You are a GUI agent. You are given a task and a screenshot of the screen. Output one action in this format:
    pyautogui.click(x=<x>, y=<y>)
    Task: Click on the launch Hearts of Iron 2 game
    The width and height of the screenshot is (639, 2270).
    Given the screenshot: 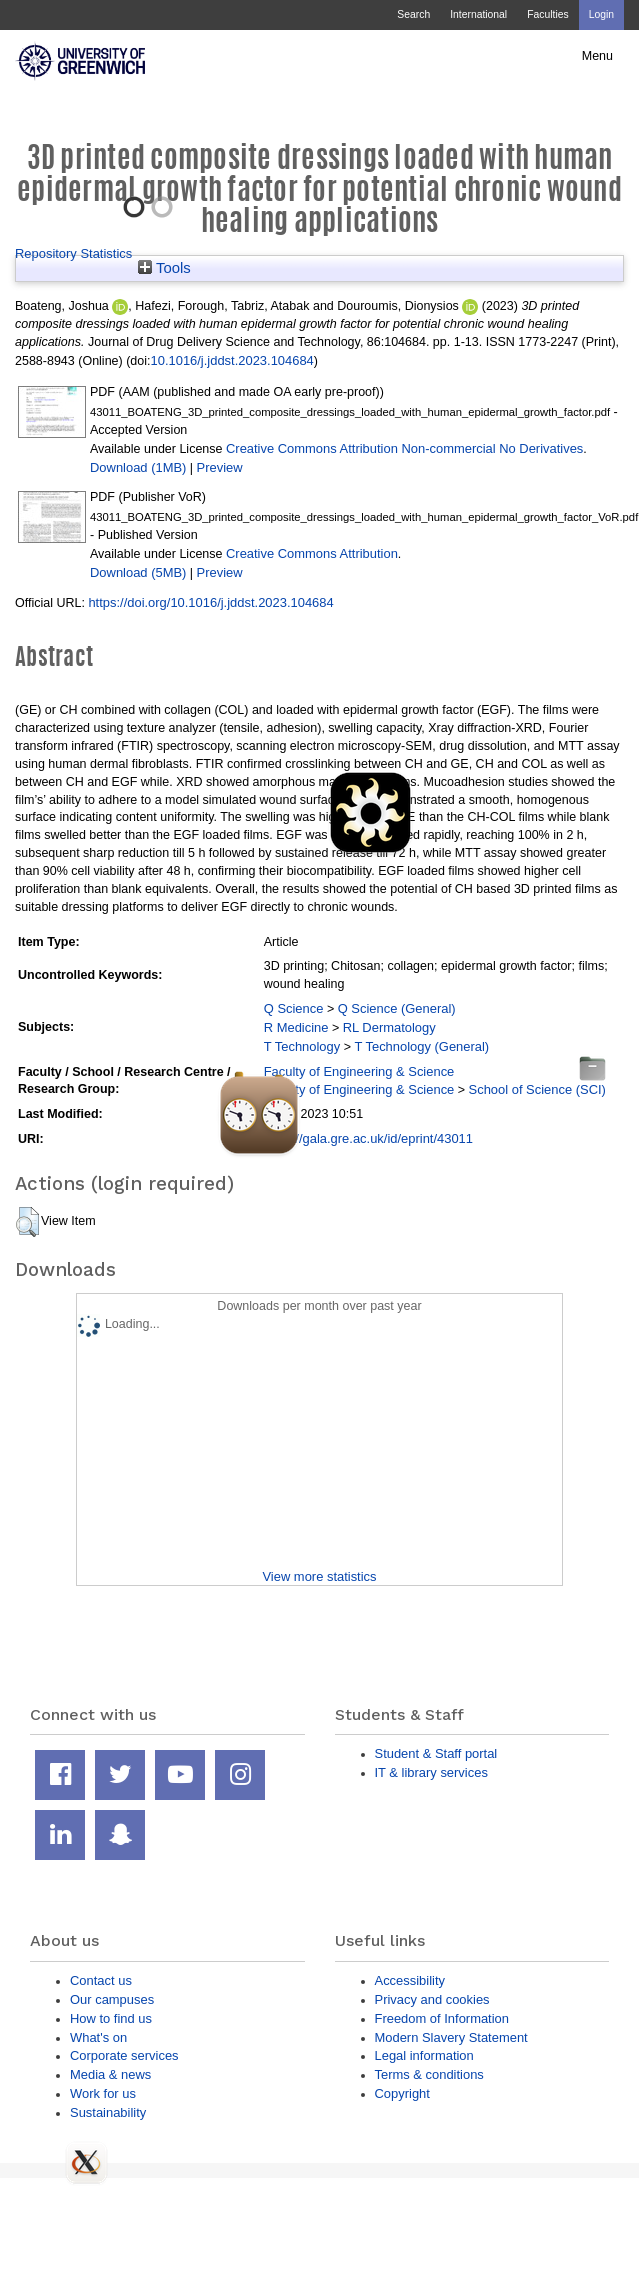 What is the action you would take?
    pyautogui.click(x=370, y=812)
    